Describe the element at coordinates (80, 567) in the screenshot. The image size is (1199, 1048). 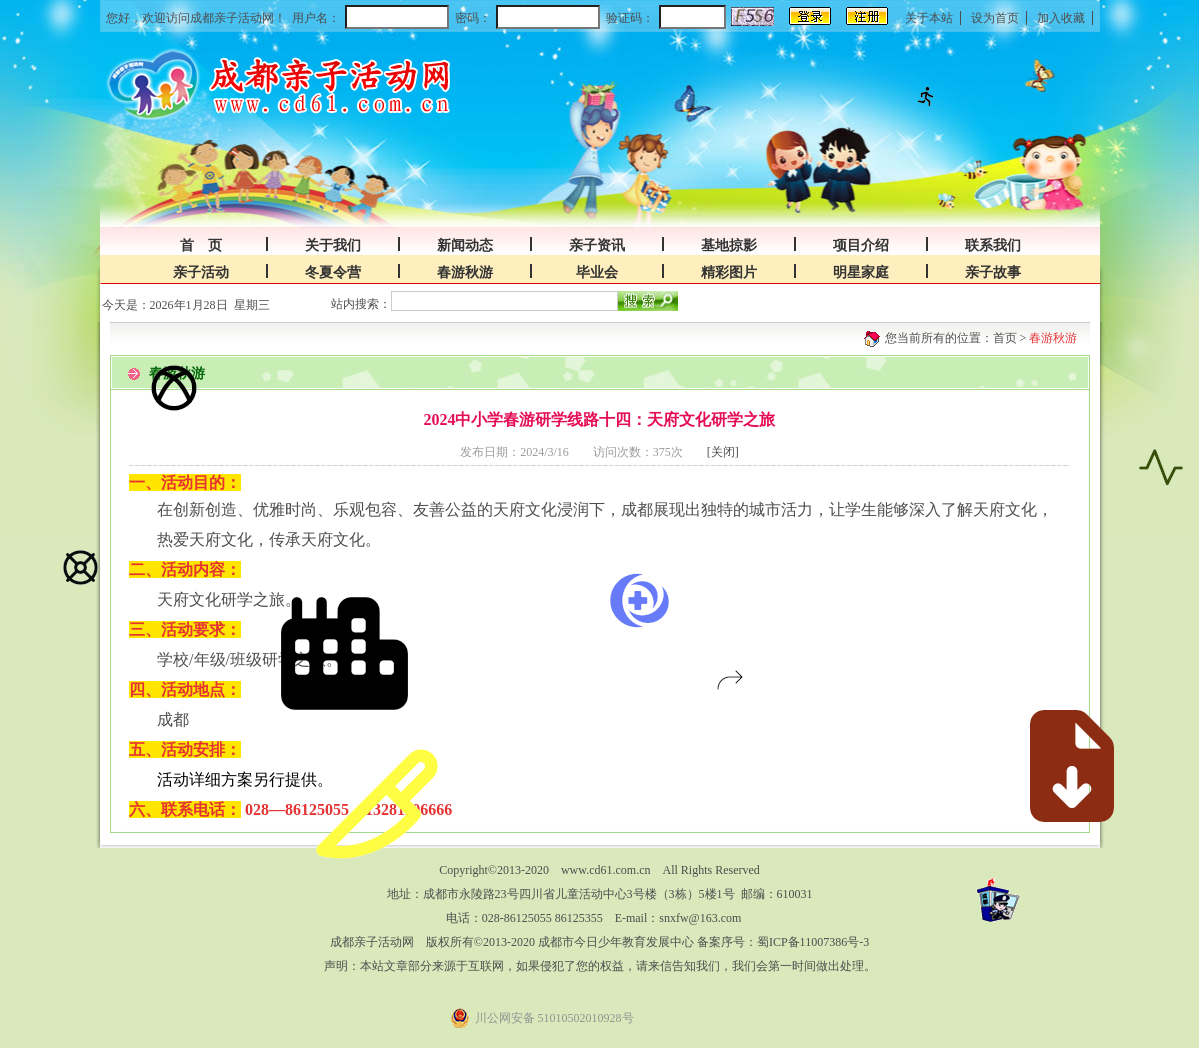
I see `access help or support center` at that location.